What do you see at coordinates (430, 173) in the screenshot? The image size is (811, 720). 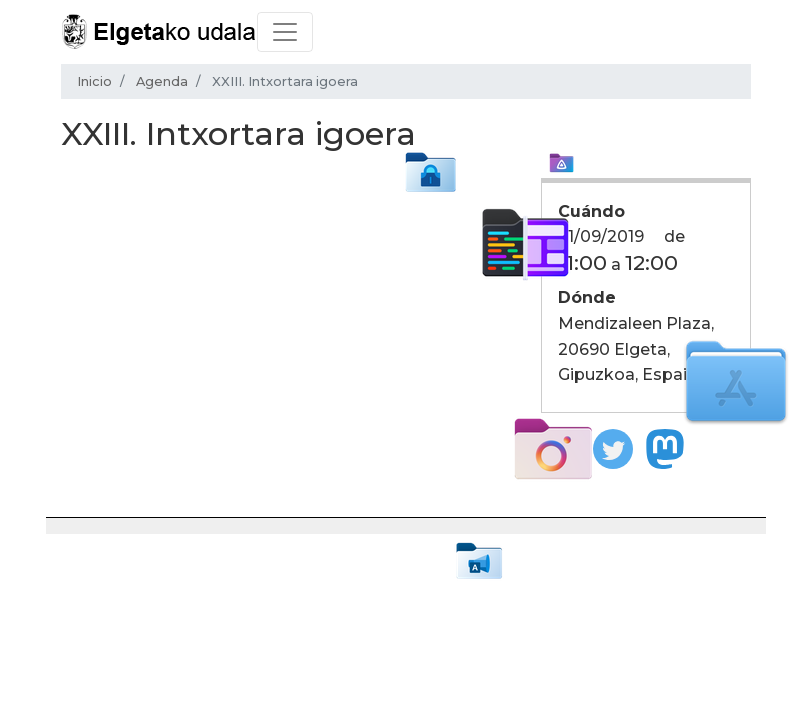 I see `access microsoft intune company portal managed files` at bounding box center [430, 173].